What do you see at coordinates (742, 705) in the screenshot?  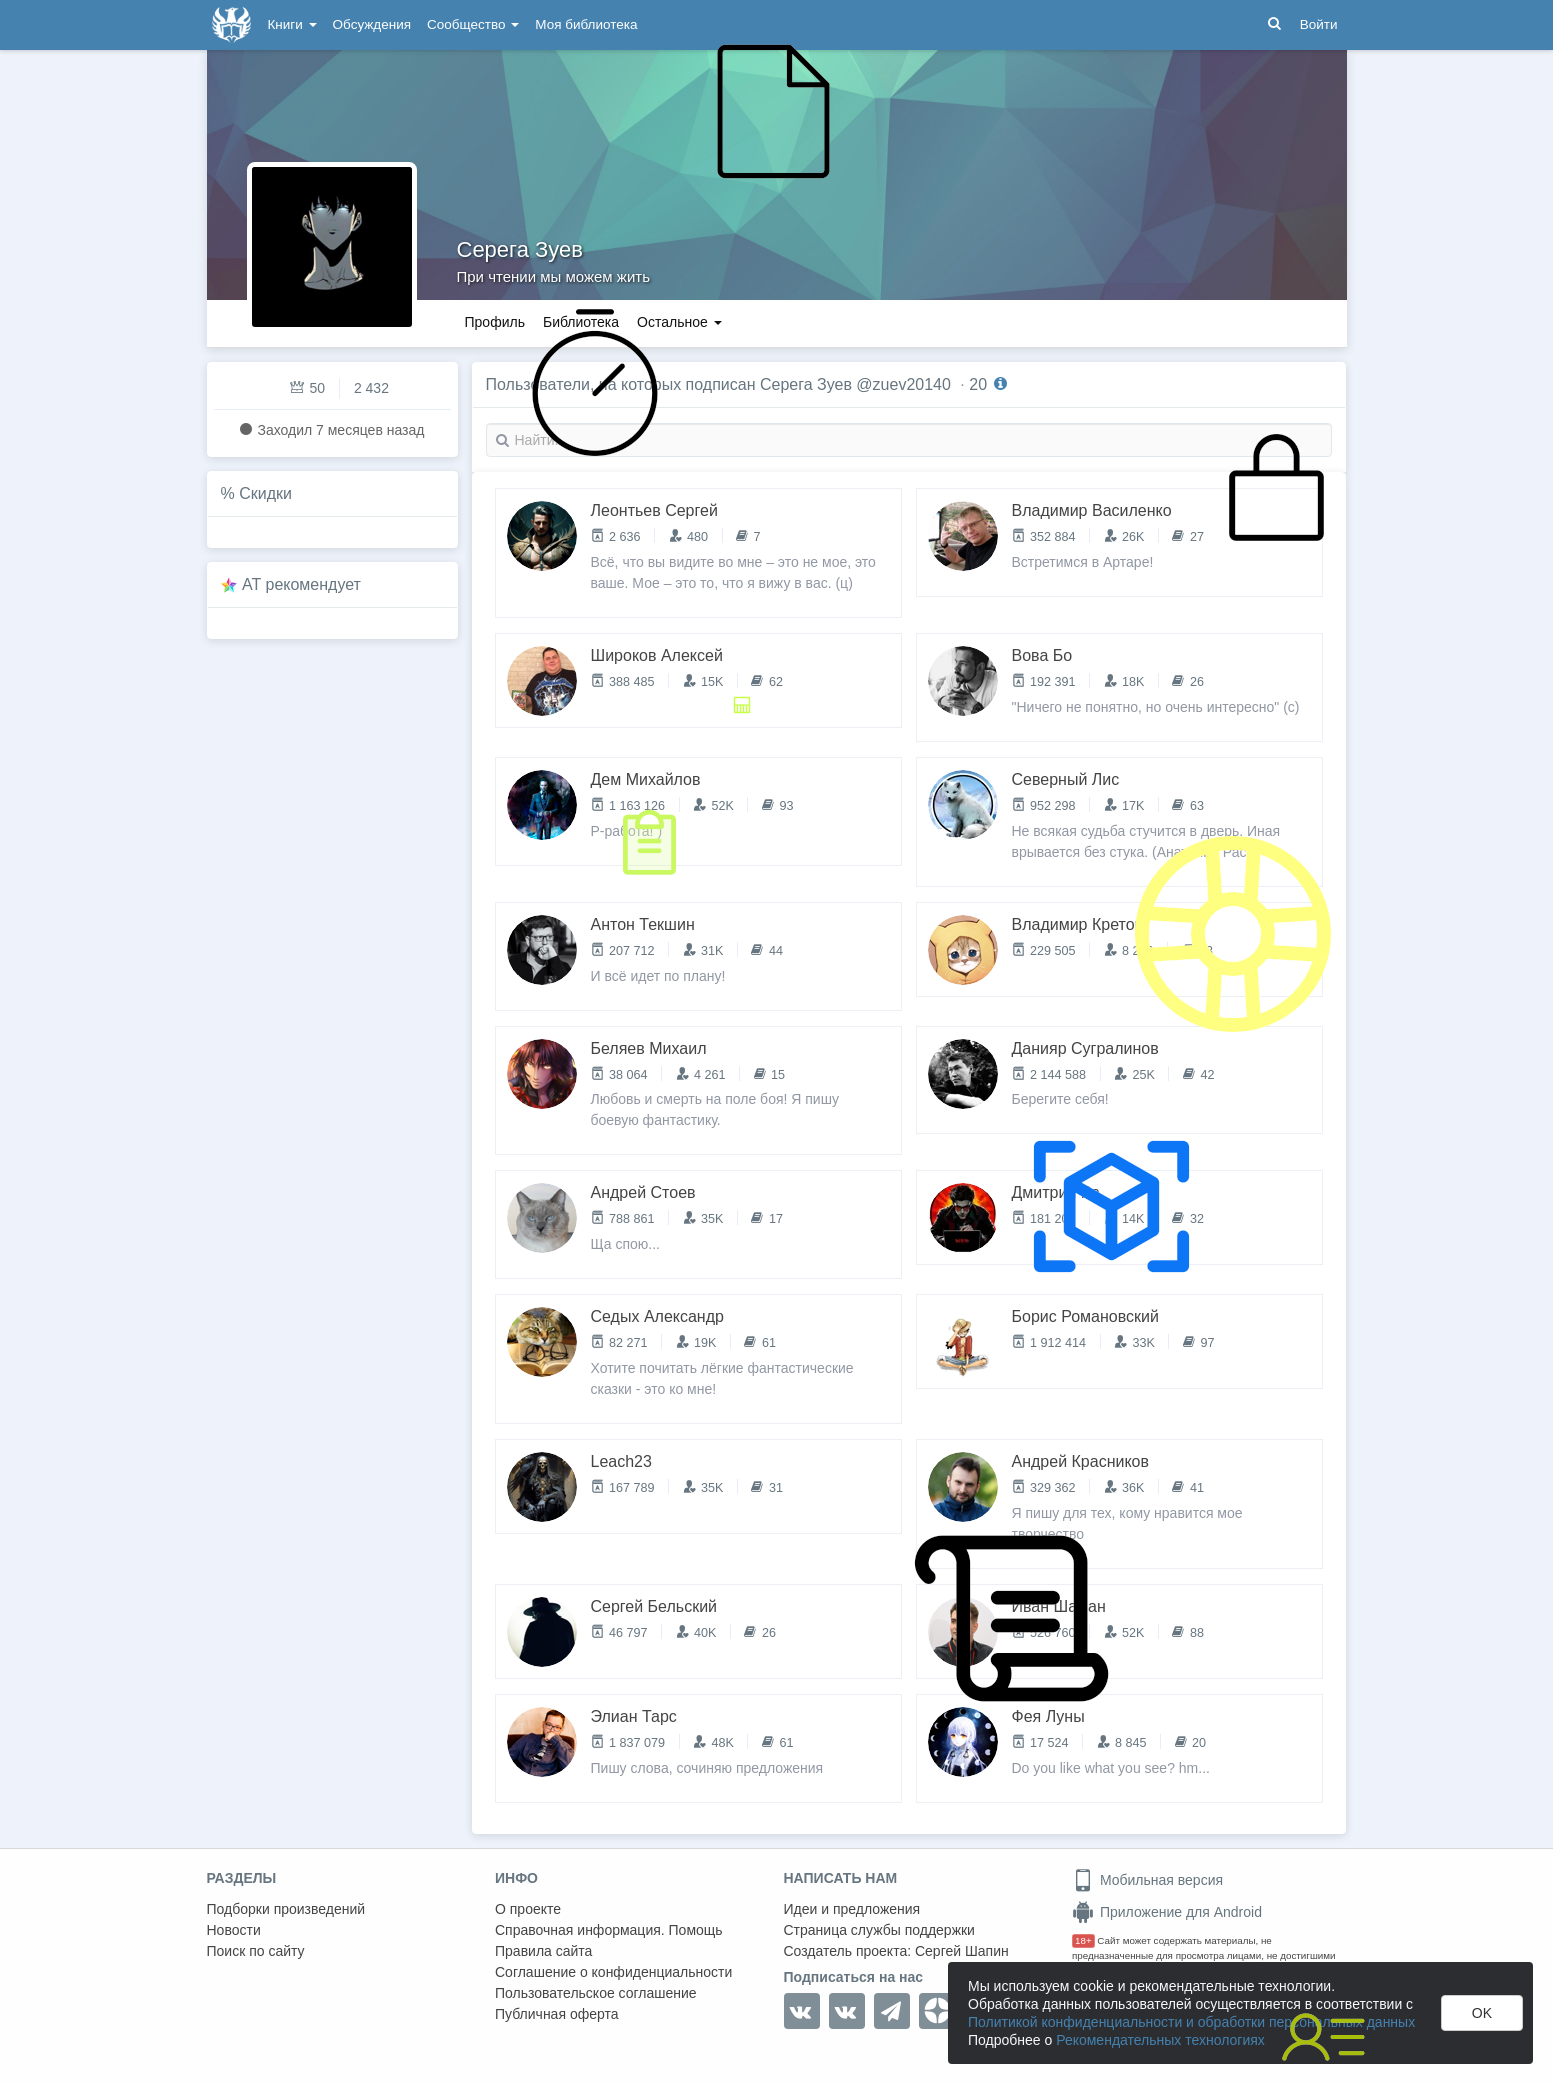 I see `toggle bottom panel visibility` at bounding box center [742, 705].